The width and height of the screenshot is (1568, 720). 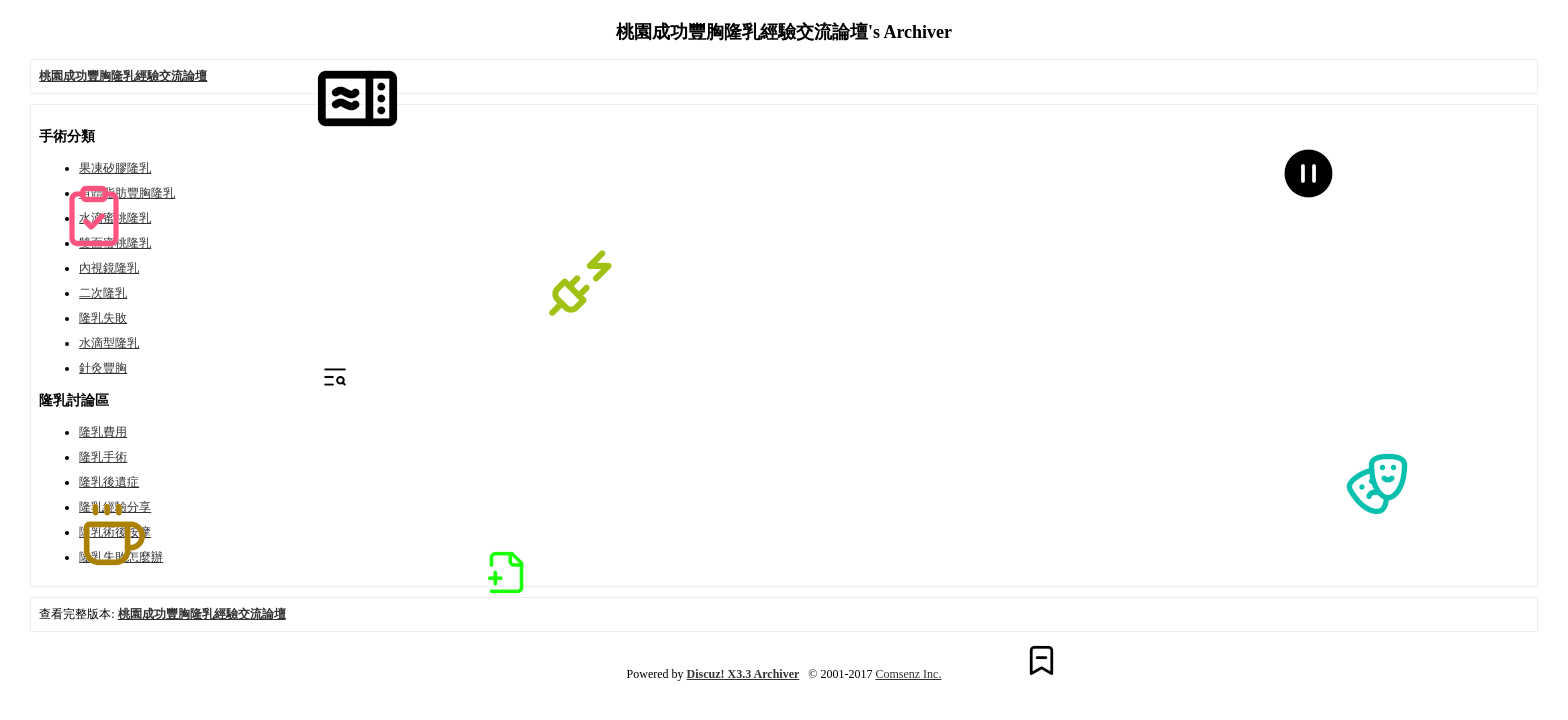 What do you see at coordinates (357, 98) in the screenshot?
I see `access microwave or kitchen appliance controls` at bounding box center [357, 98].